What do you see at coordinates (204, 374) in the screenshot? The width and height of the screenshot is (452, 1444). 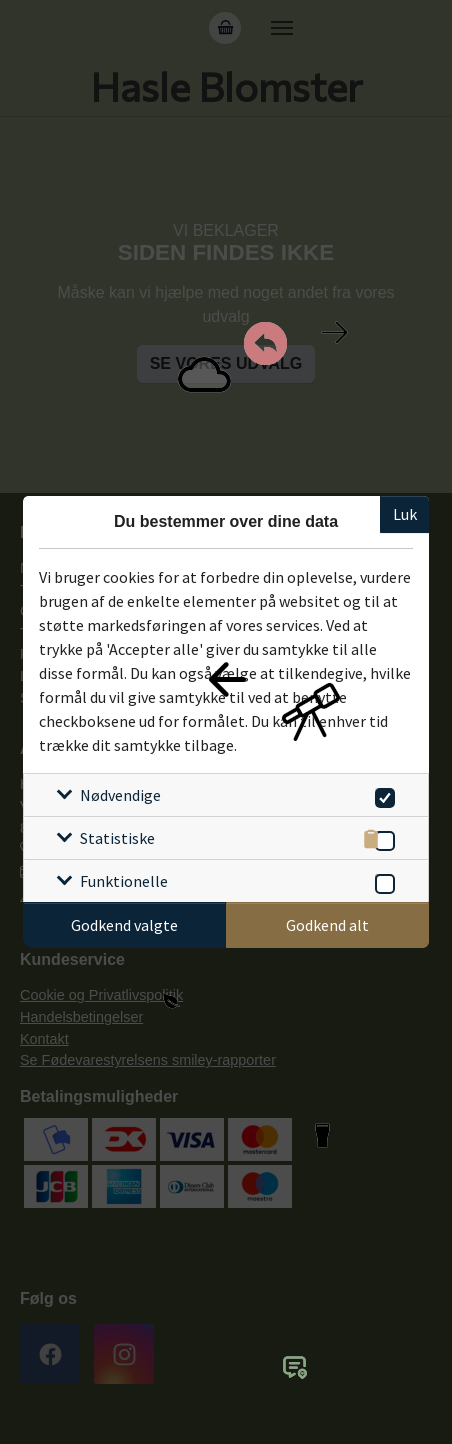 I see `access cloud storage` at bounding box center [204, 374].